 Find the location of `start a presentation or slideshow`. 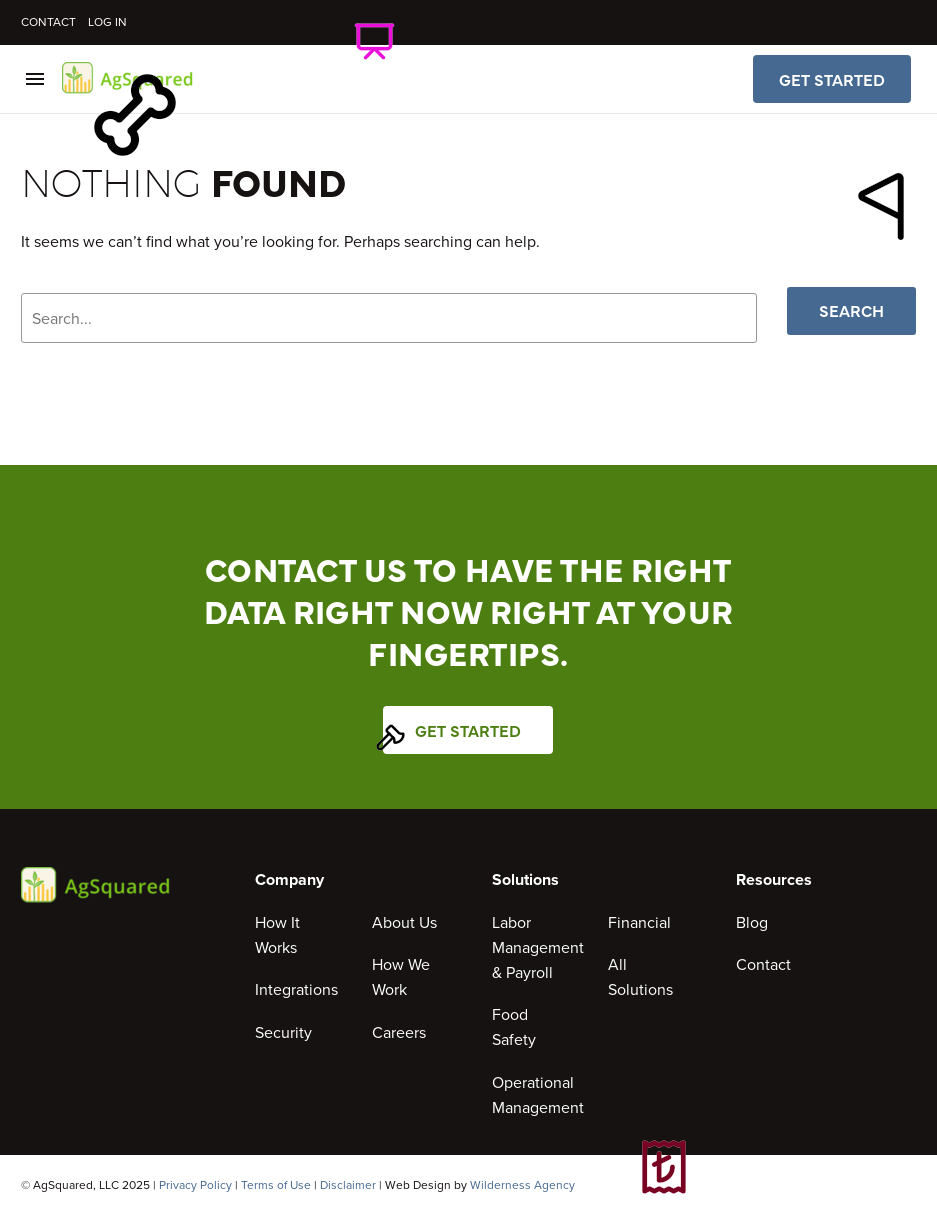

start a presentation or slideshow is located at coordinates (374, 41).